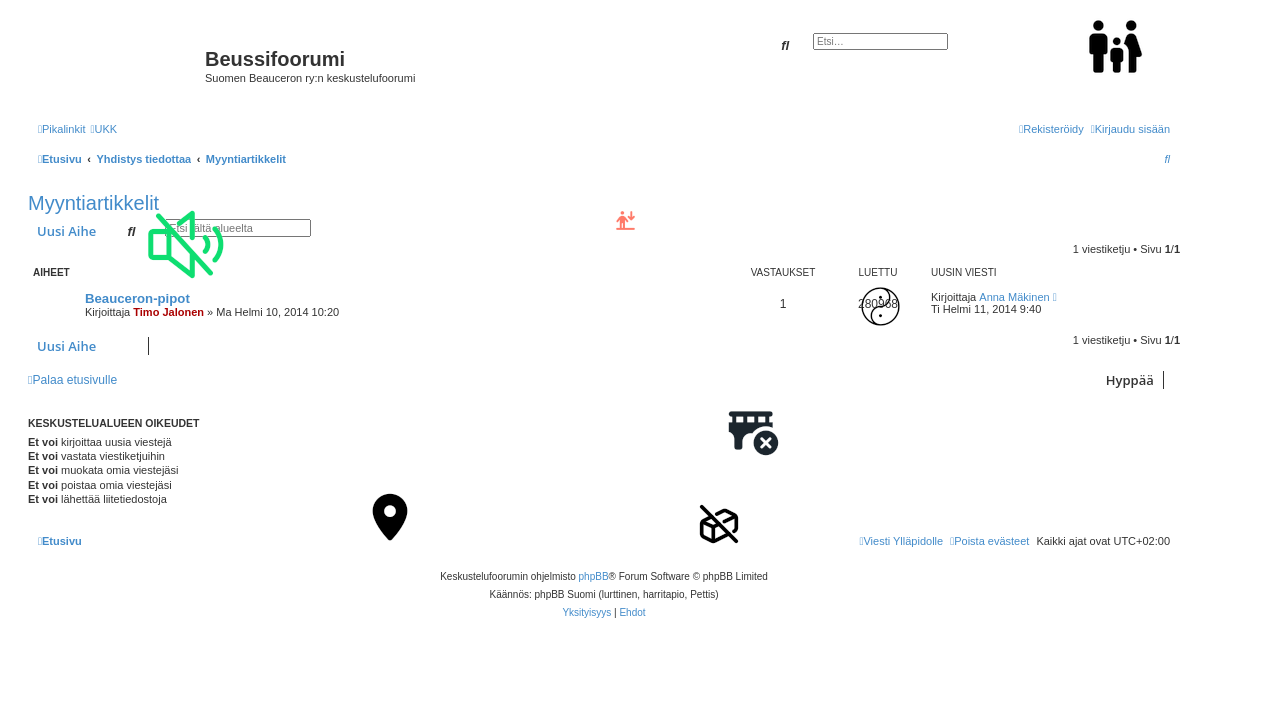 The height and width of the screenshot is (727, 1280). Describe the element at coordinates (390, 517) in the screenshot. I see `view or set a location on the map` at that location.